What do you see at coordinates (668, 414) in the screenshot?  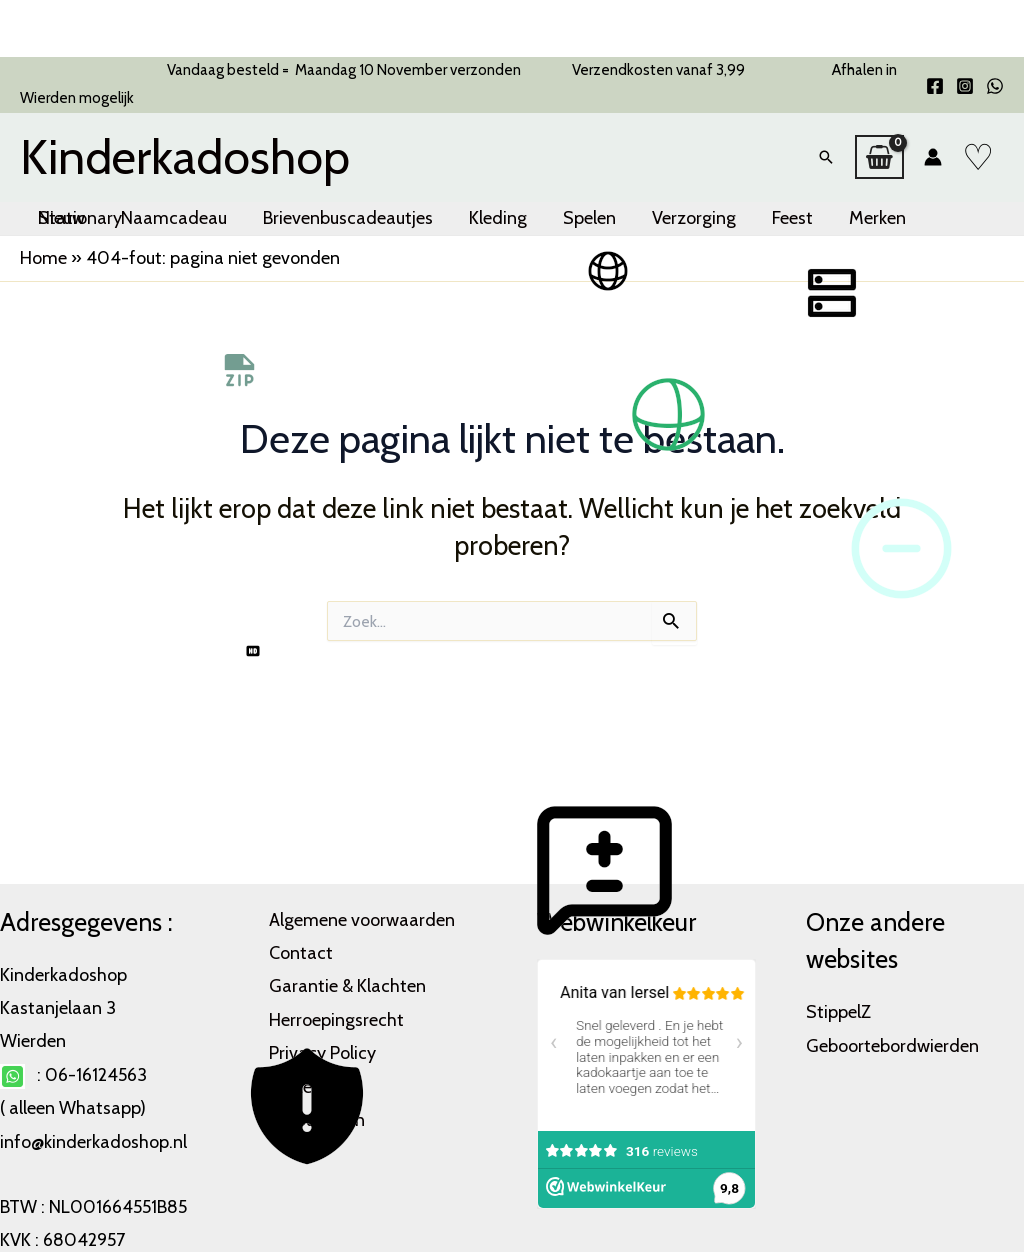 I see `access global or international settings` at bounding box center [668, 414].